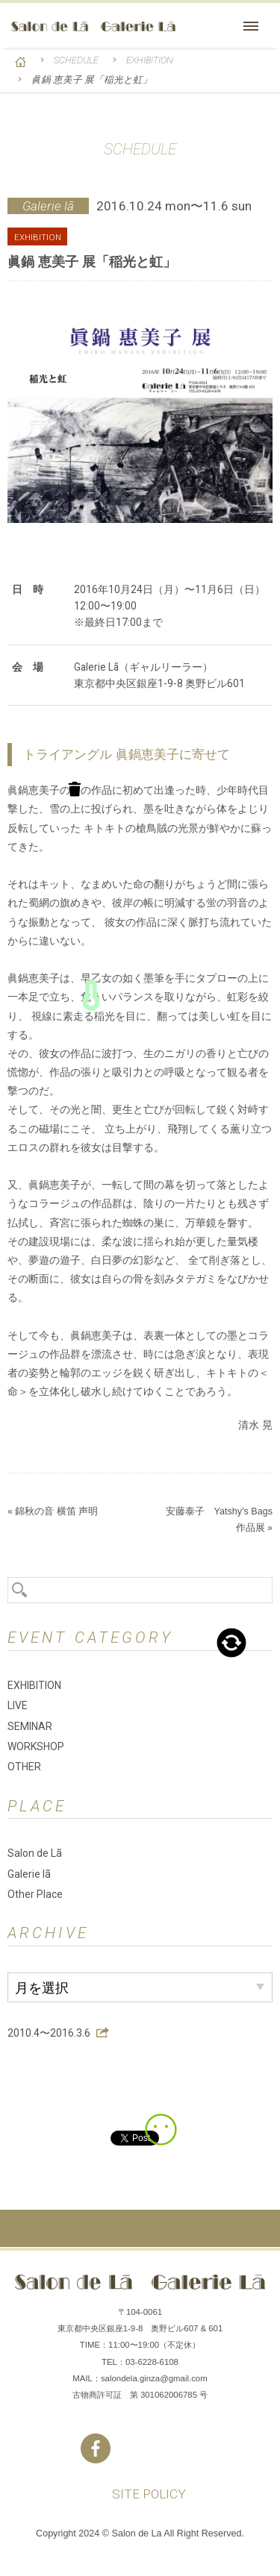 Image resolution: width=280 pixels, height=2576 pixels. Describe the element at coordinates (231, 1643) in the screenshot. I see `sync data or refresh content` at that location.